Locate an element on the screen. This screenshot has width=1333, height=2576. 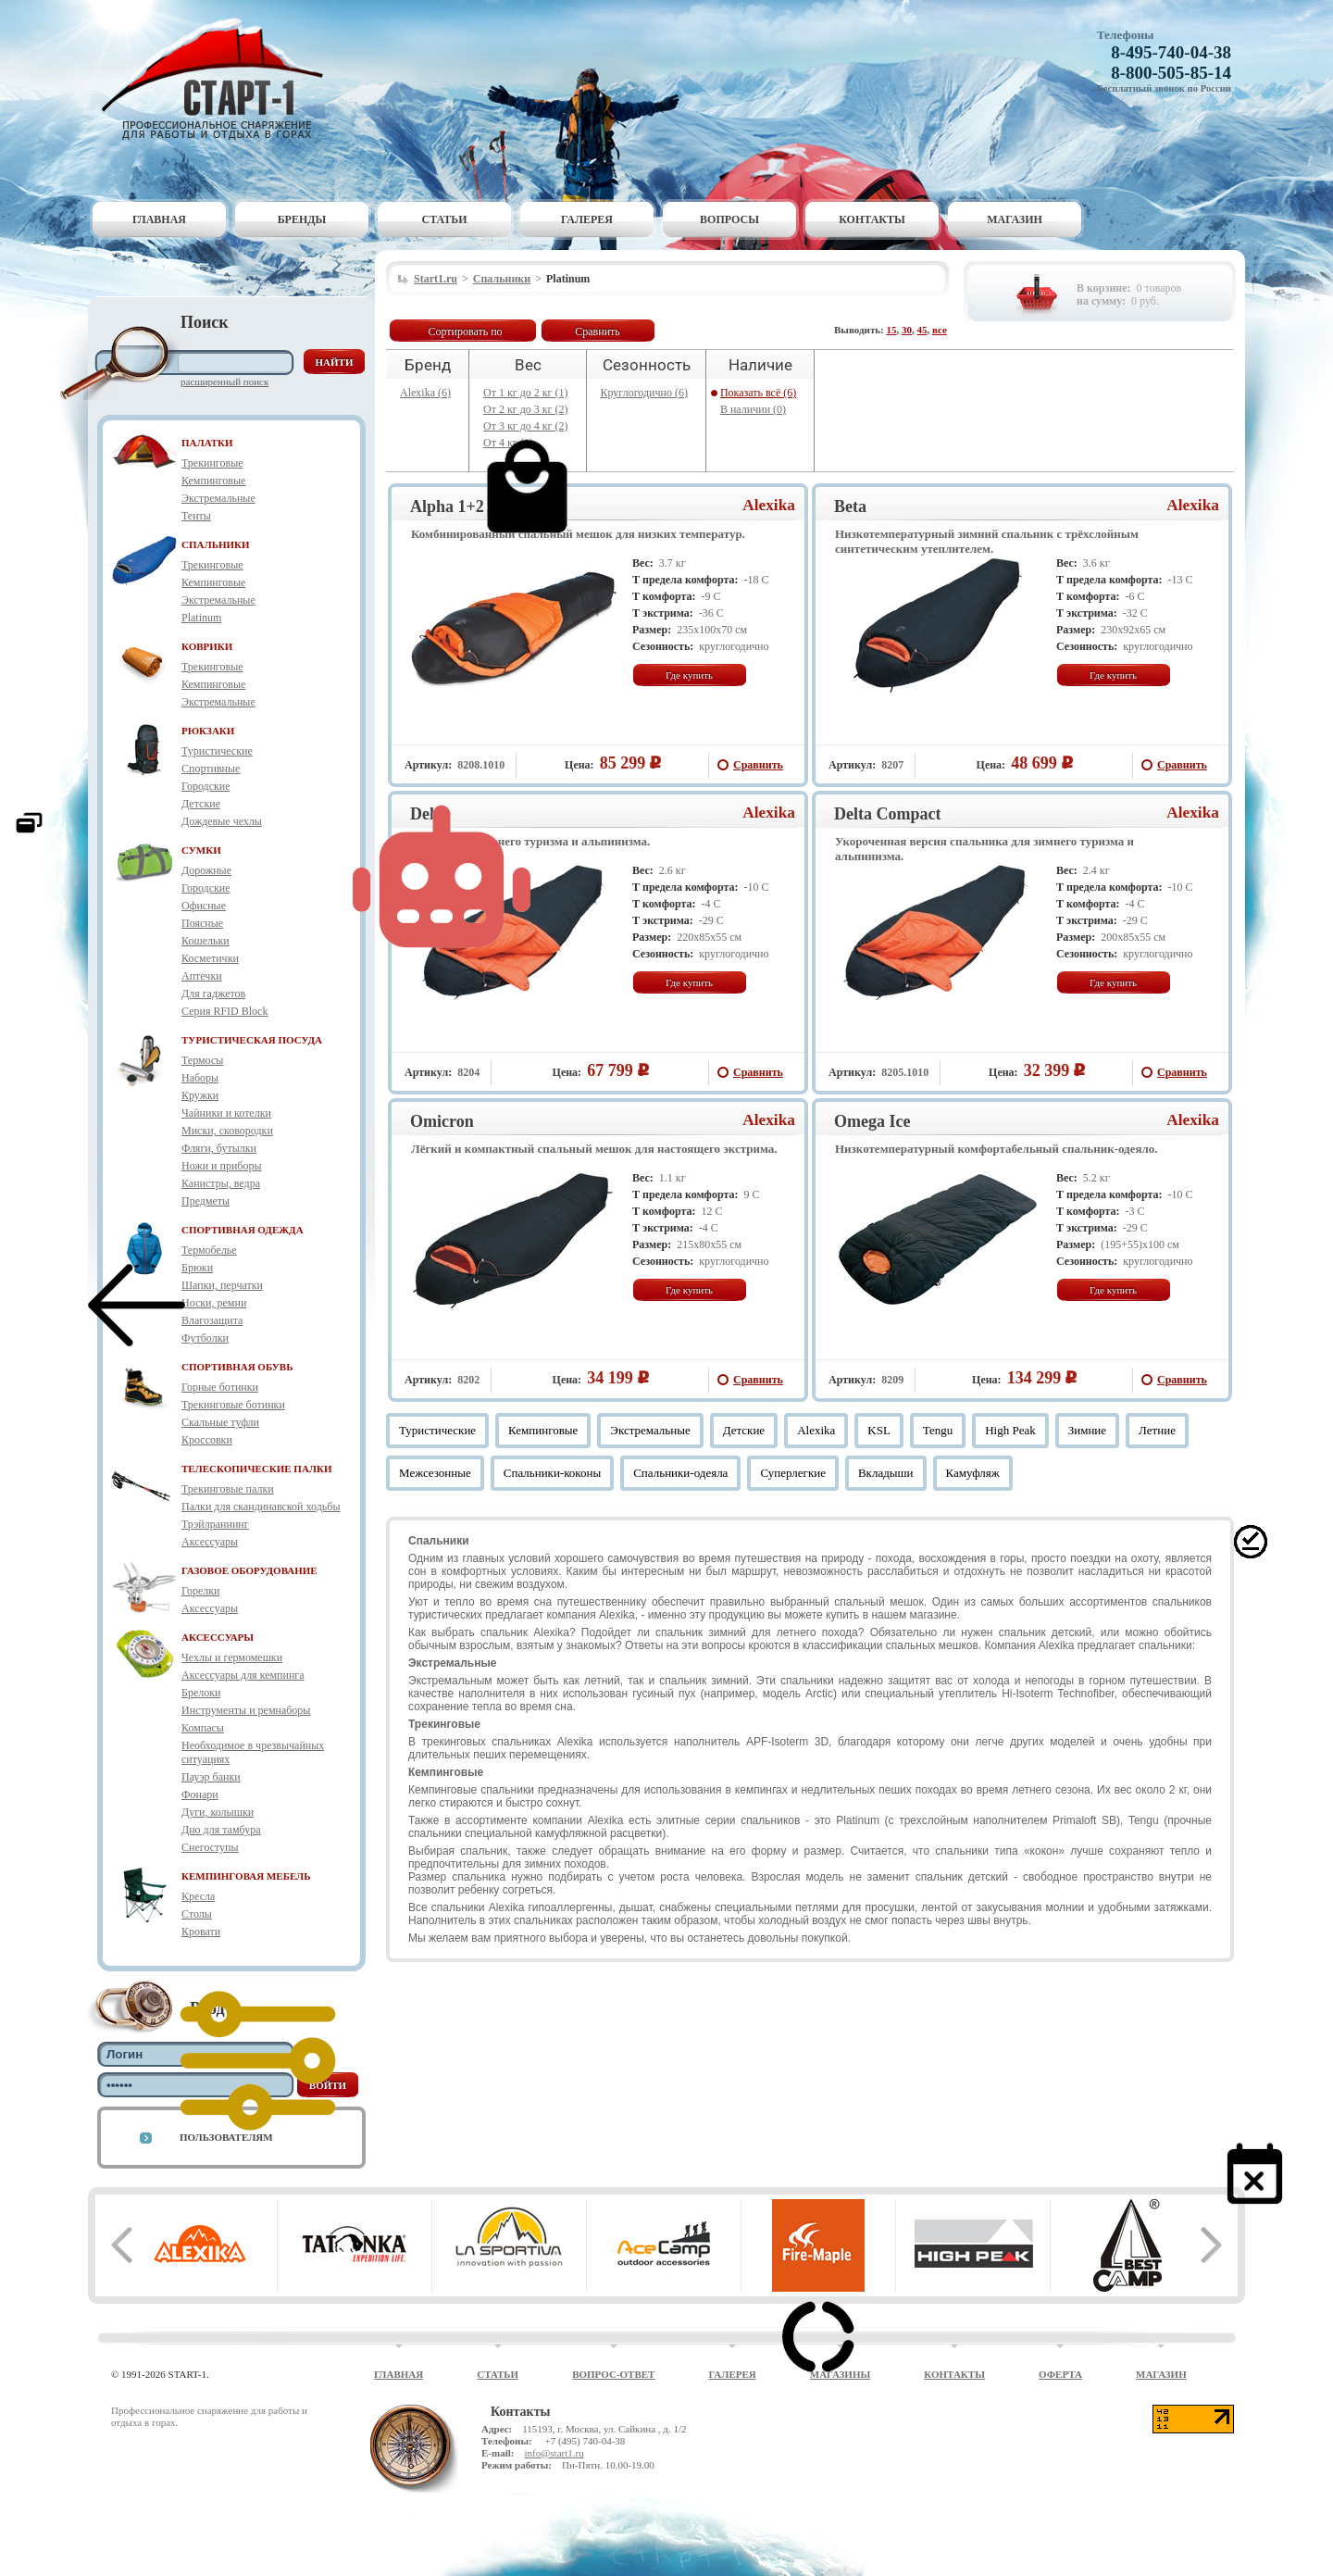
restore window to previous size is located at coordinates (29, 822).